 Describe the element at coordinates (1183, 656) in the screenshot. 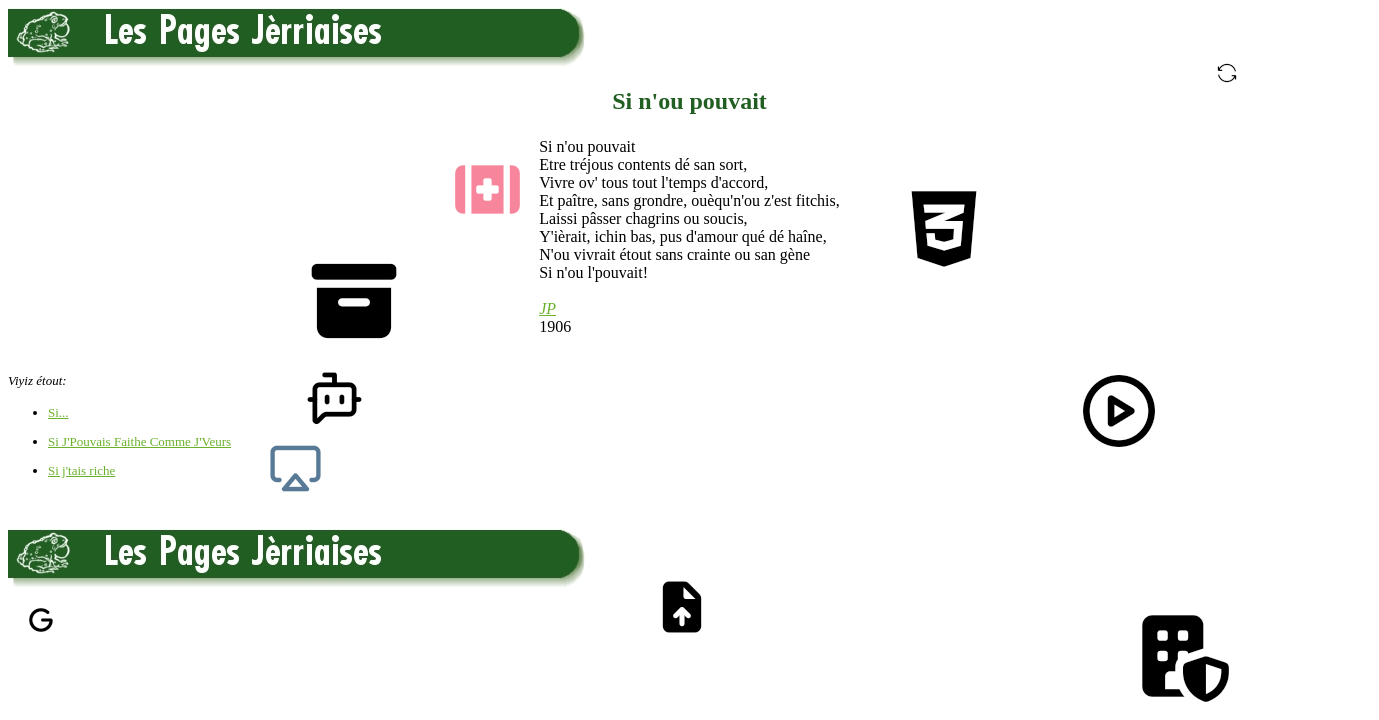

I see `access building security settings` at that location.